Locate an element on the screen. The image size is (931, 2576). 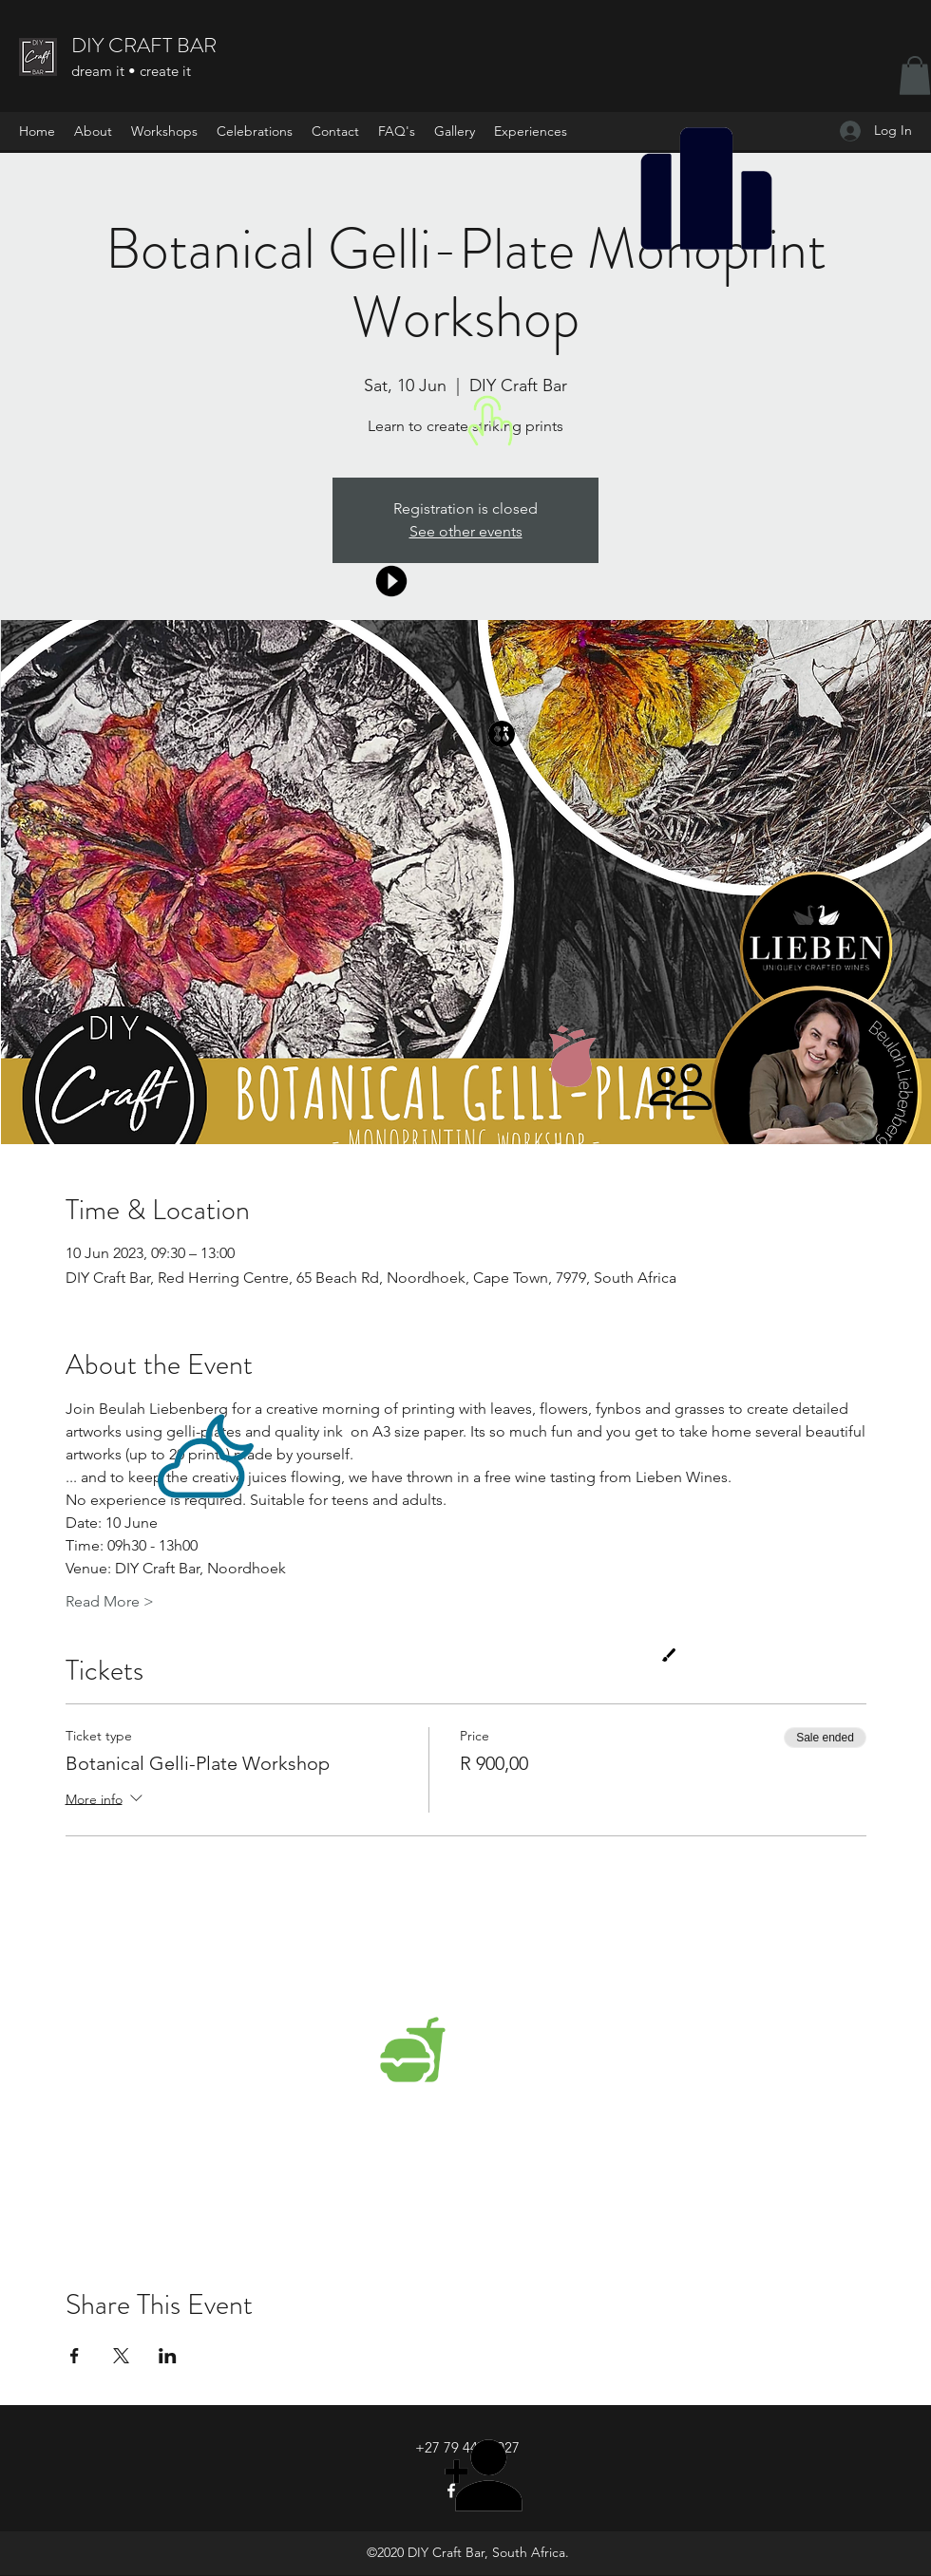
view contacts or friends list is located at coordinates (680, 1086).